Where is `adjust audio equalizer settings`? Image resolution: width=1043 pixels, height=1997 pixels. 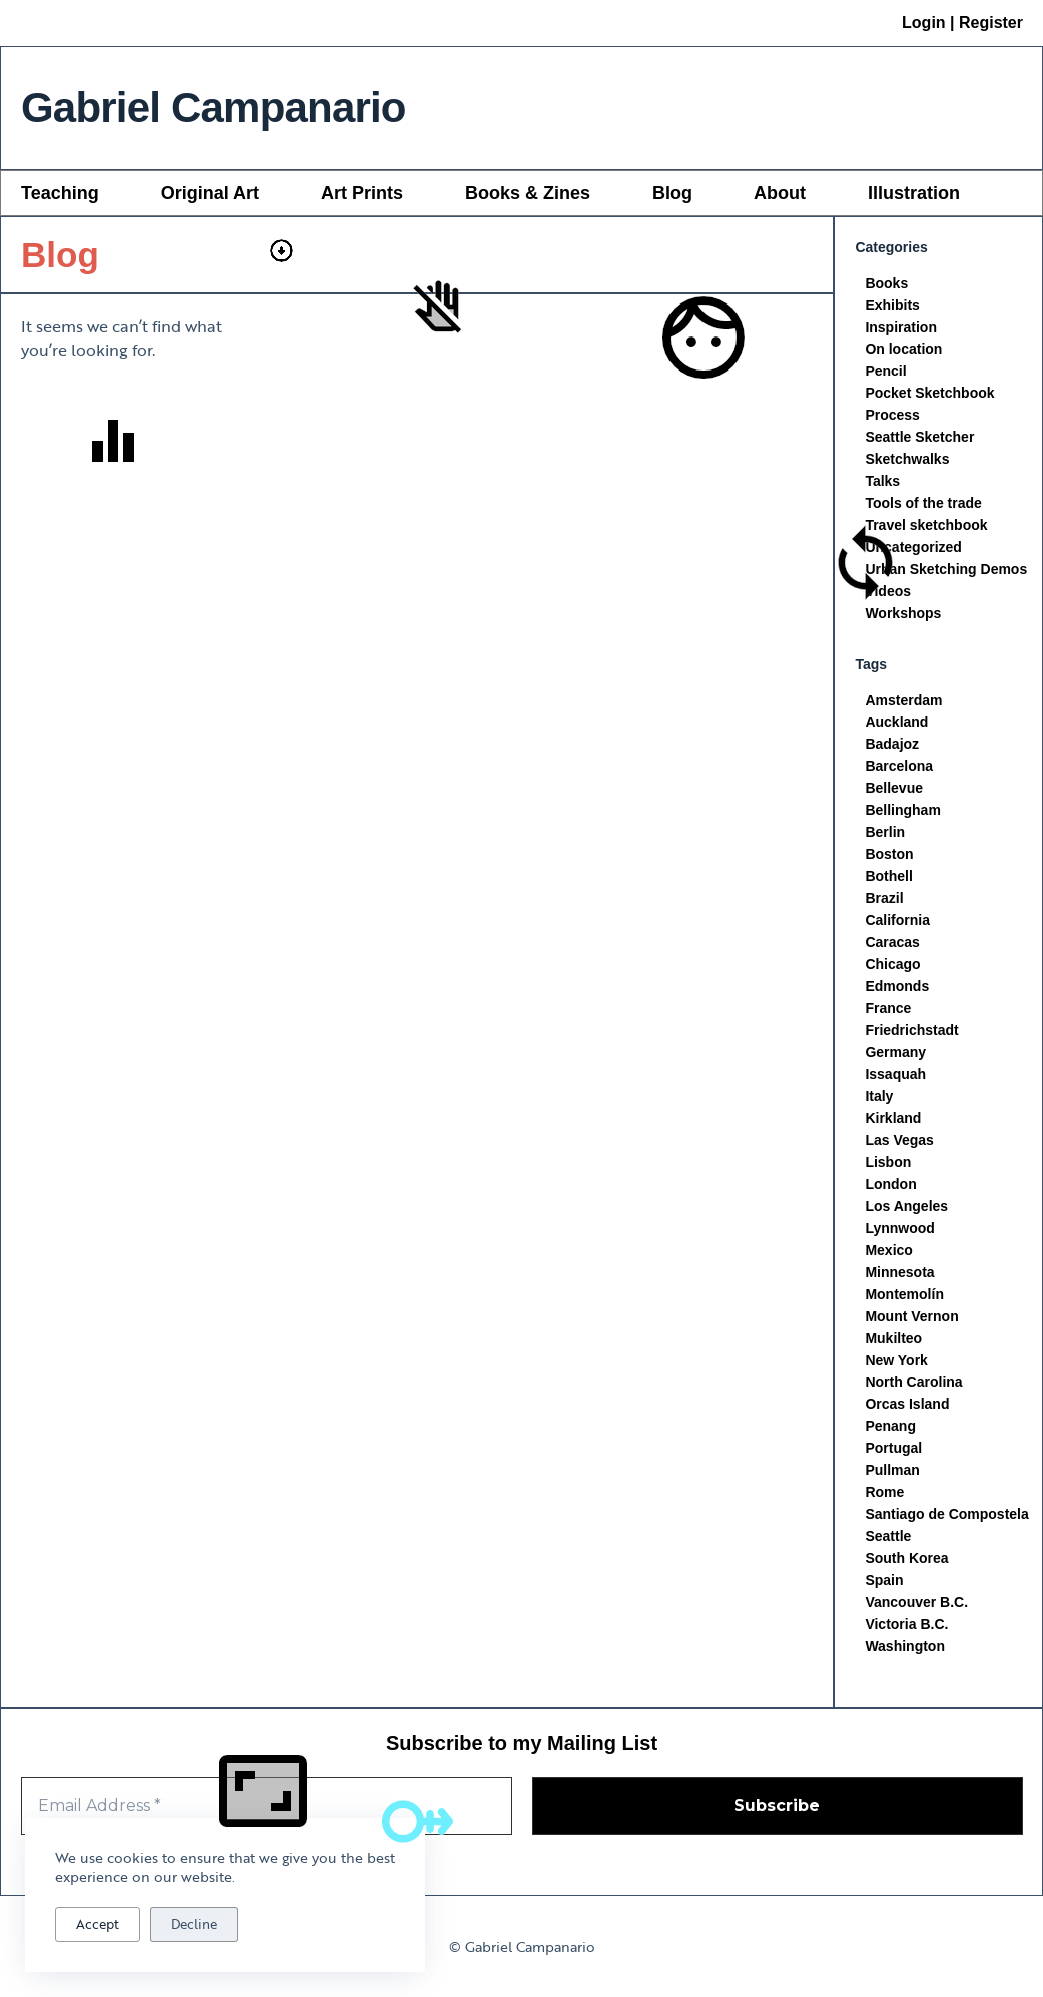 adjust audio equalizer settings is located at coordinates (113, 441).